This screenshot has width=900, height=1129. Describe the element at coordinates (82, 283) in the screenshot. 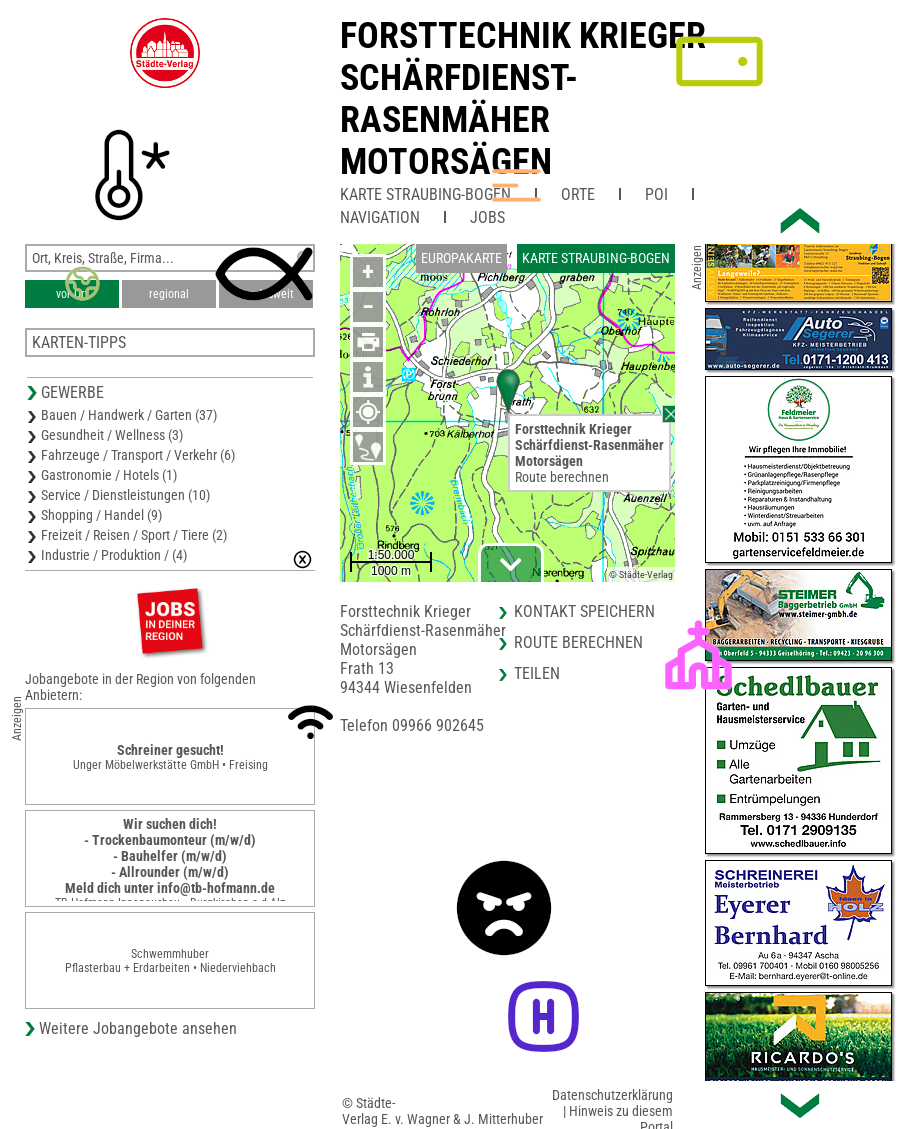

I see `switch to global or worldwide view` at that location.